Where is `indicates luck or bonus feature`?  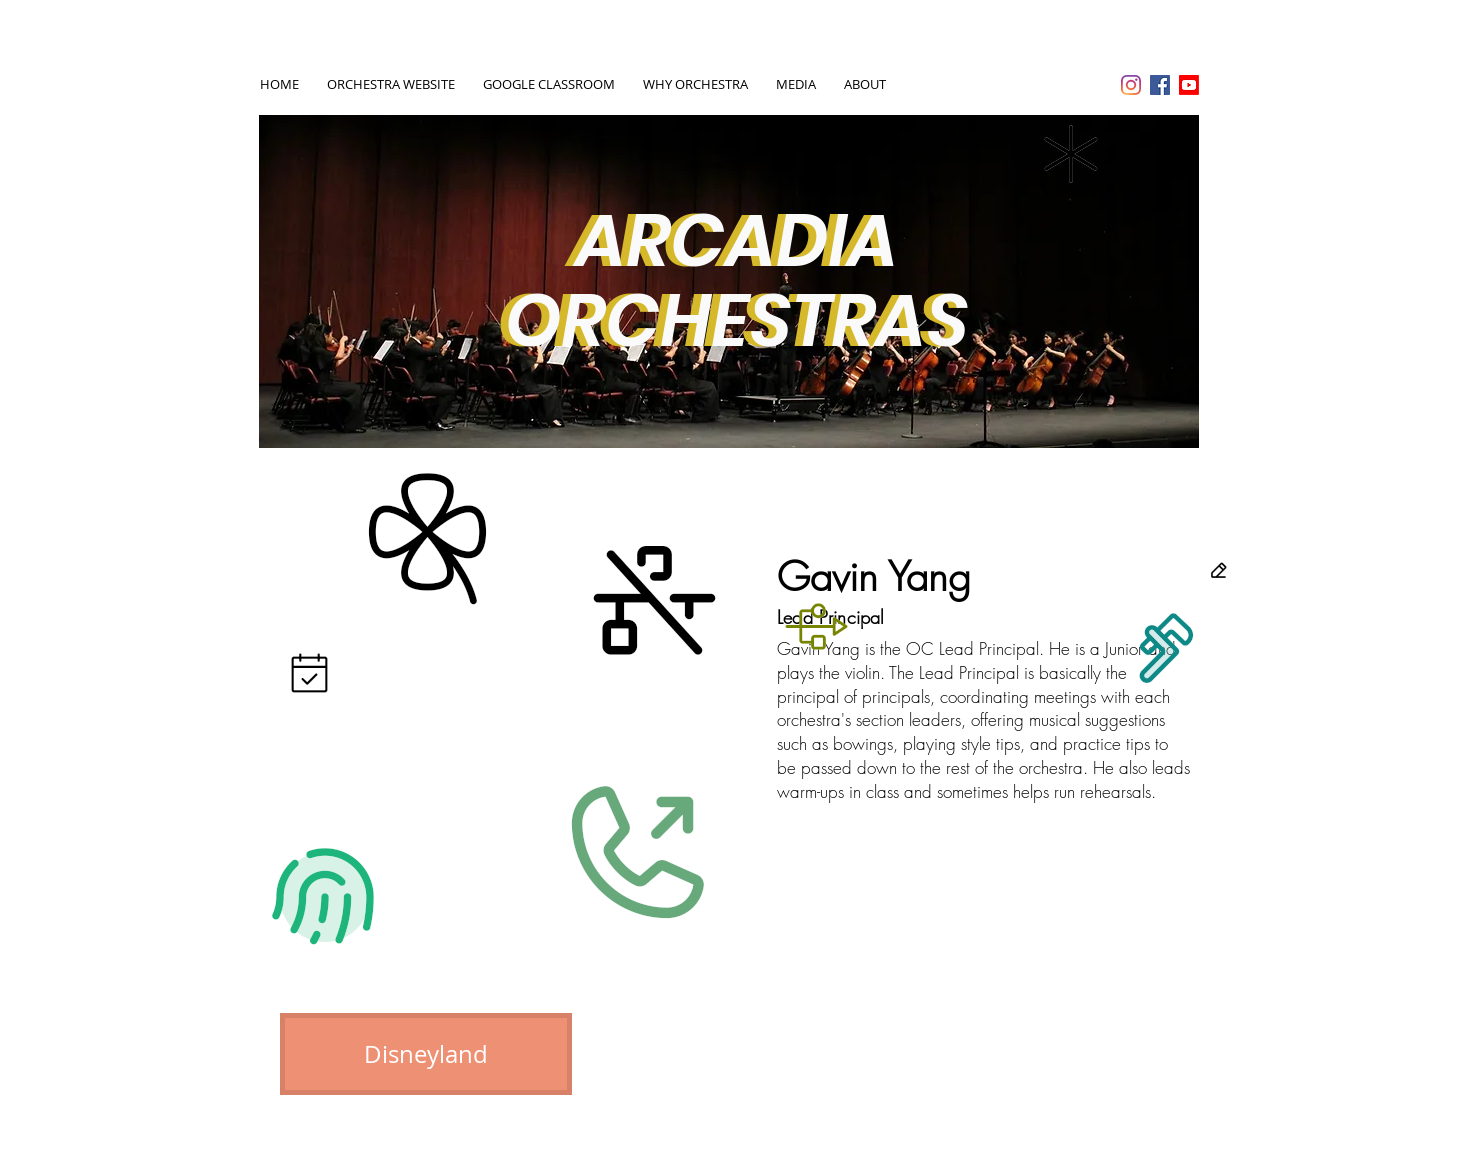 indicates luck or bonus feature is located at coordinates (427, 536).